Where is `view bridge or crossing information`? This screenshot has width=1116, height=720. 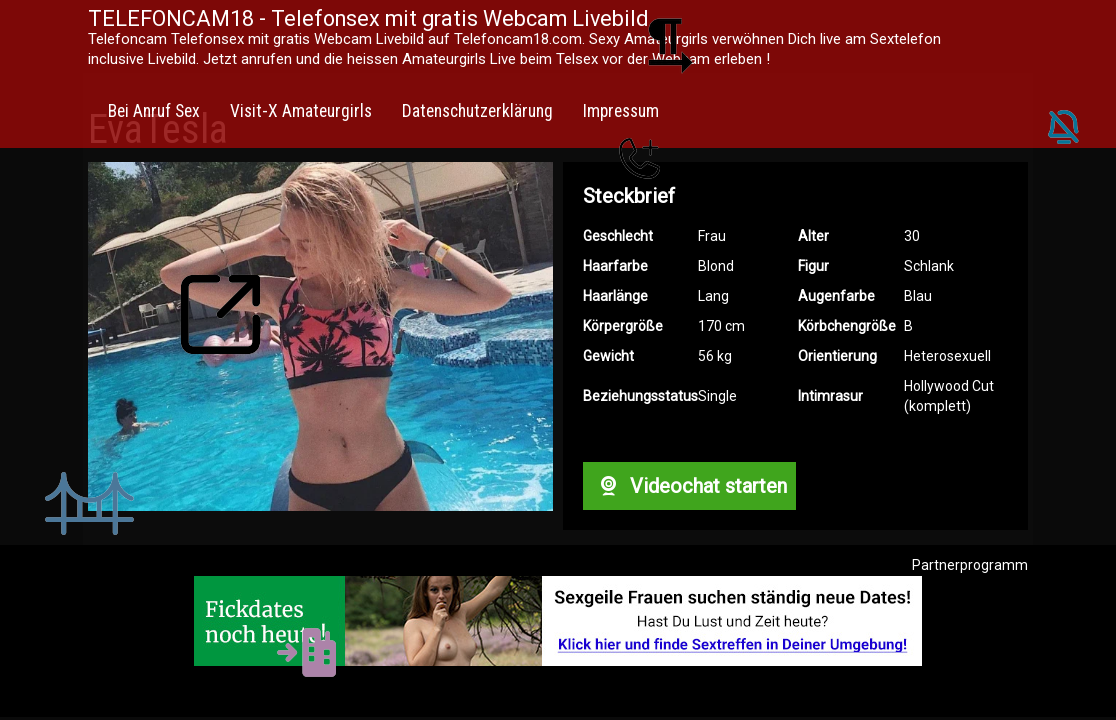 view bridge or crossing information is located at coordinates (89, 503).